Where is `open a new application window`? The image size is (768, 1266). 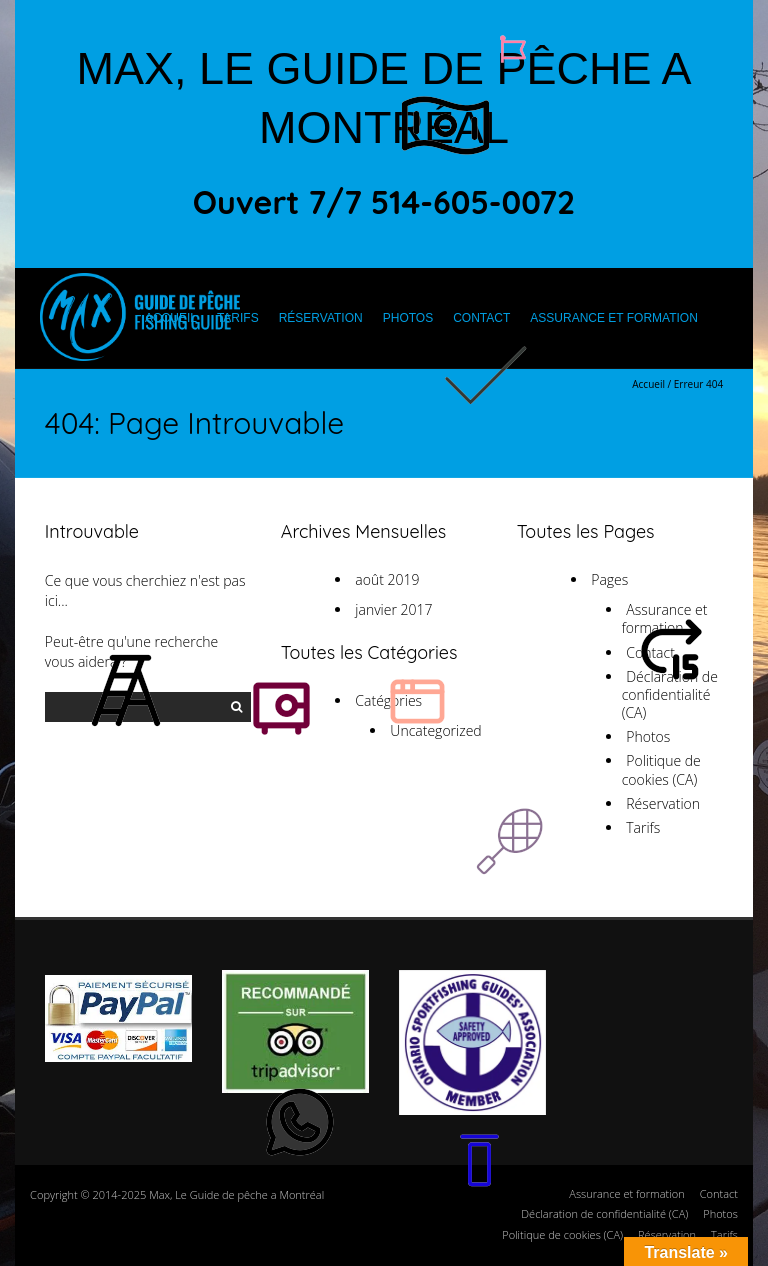 open a new application window is located at coordinates (417, 701).